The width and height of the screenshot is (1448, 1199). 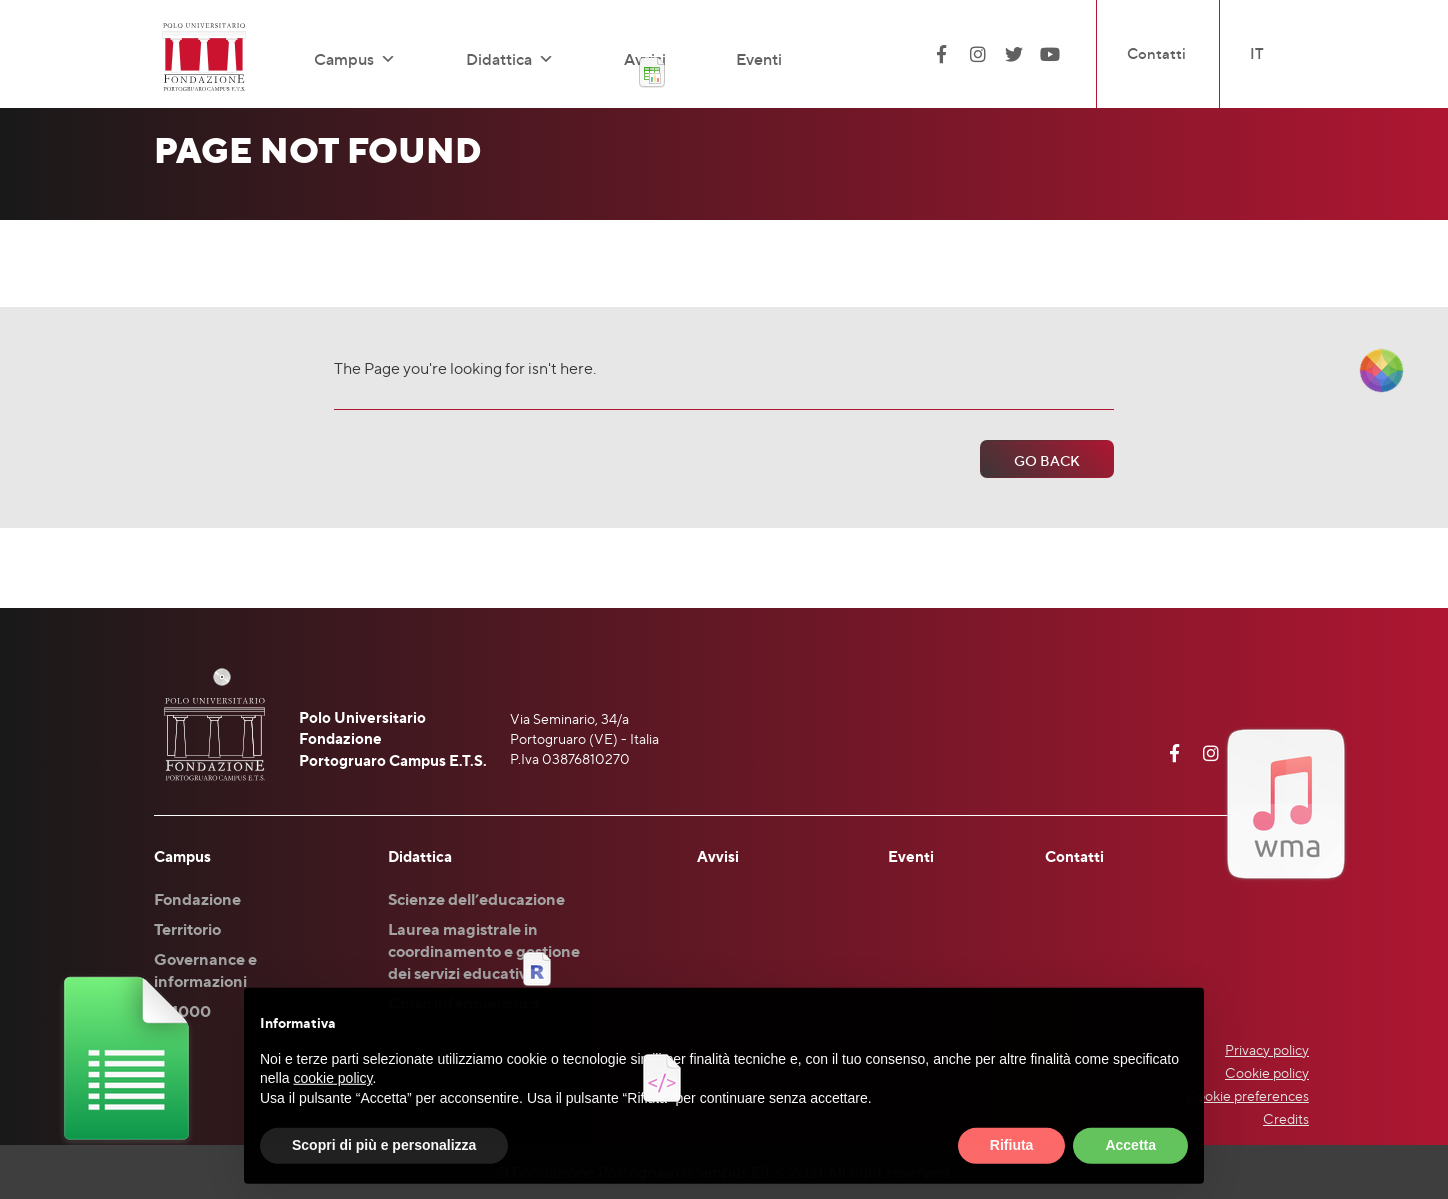 What do you see at coordinates (126, 1061) in the screenshot?
I see `google forms file or document` at bounding box center [126, 1061].